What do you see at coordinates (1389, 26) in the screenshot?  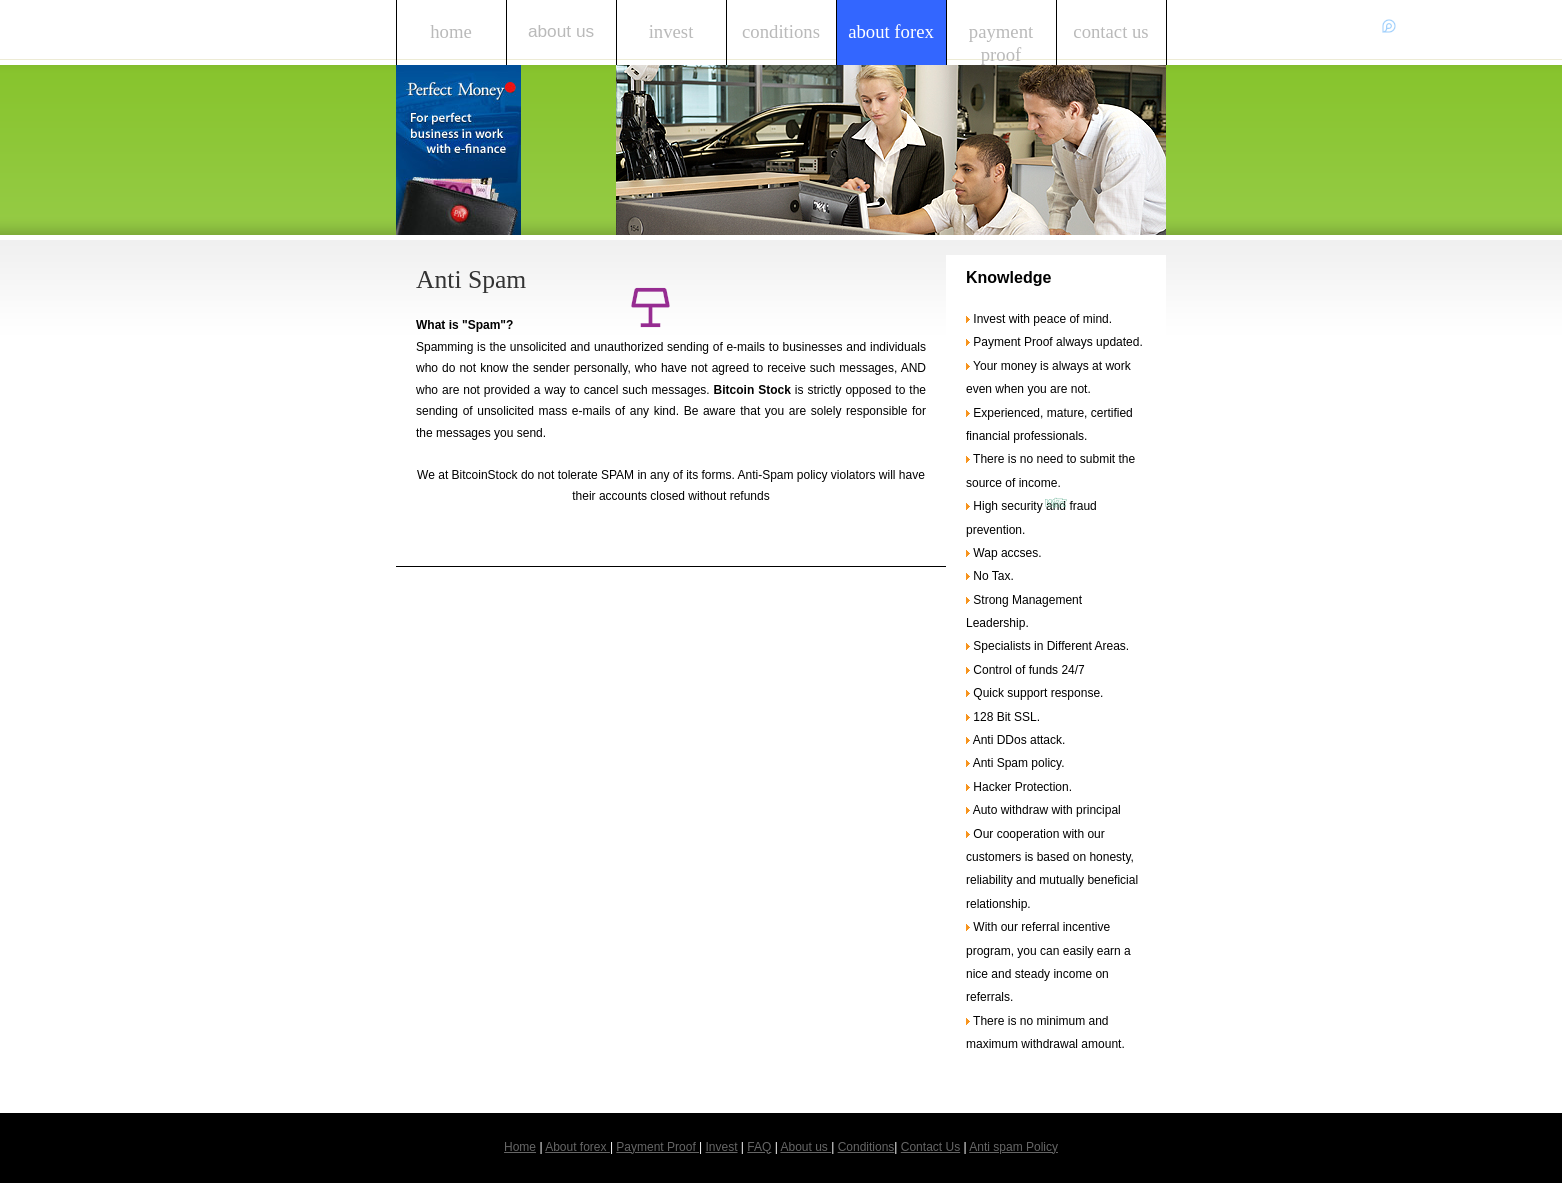 I see `open microsoft loop app` at bounding box center [1389, 26].